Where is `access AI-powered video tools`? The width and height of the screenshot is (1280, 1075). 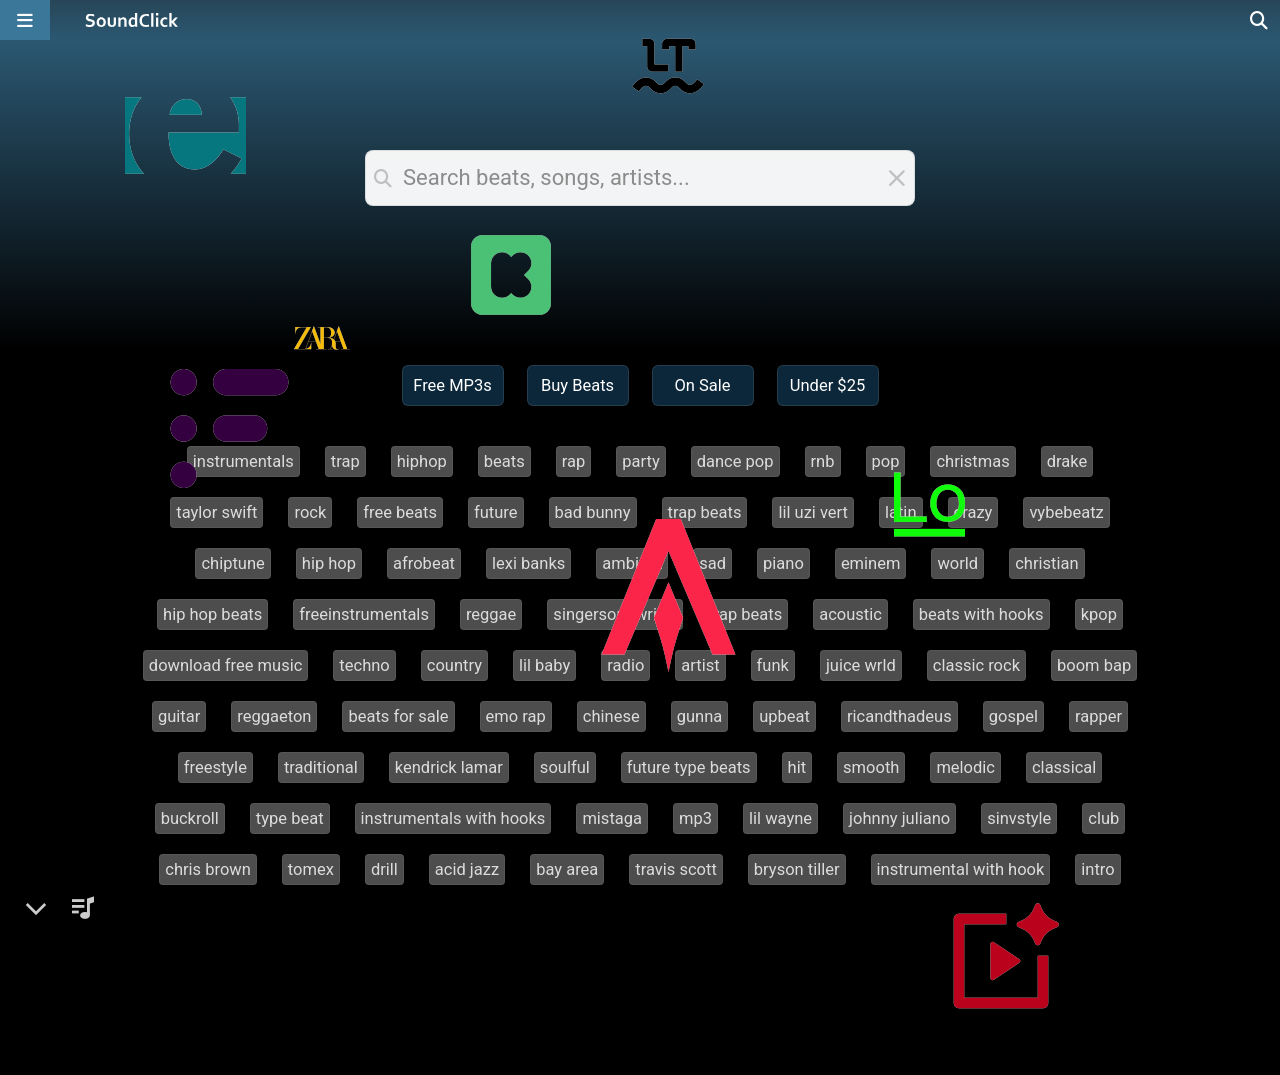
access AI-powered video tools is located at coordinates (1001, 961).